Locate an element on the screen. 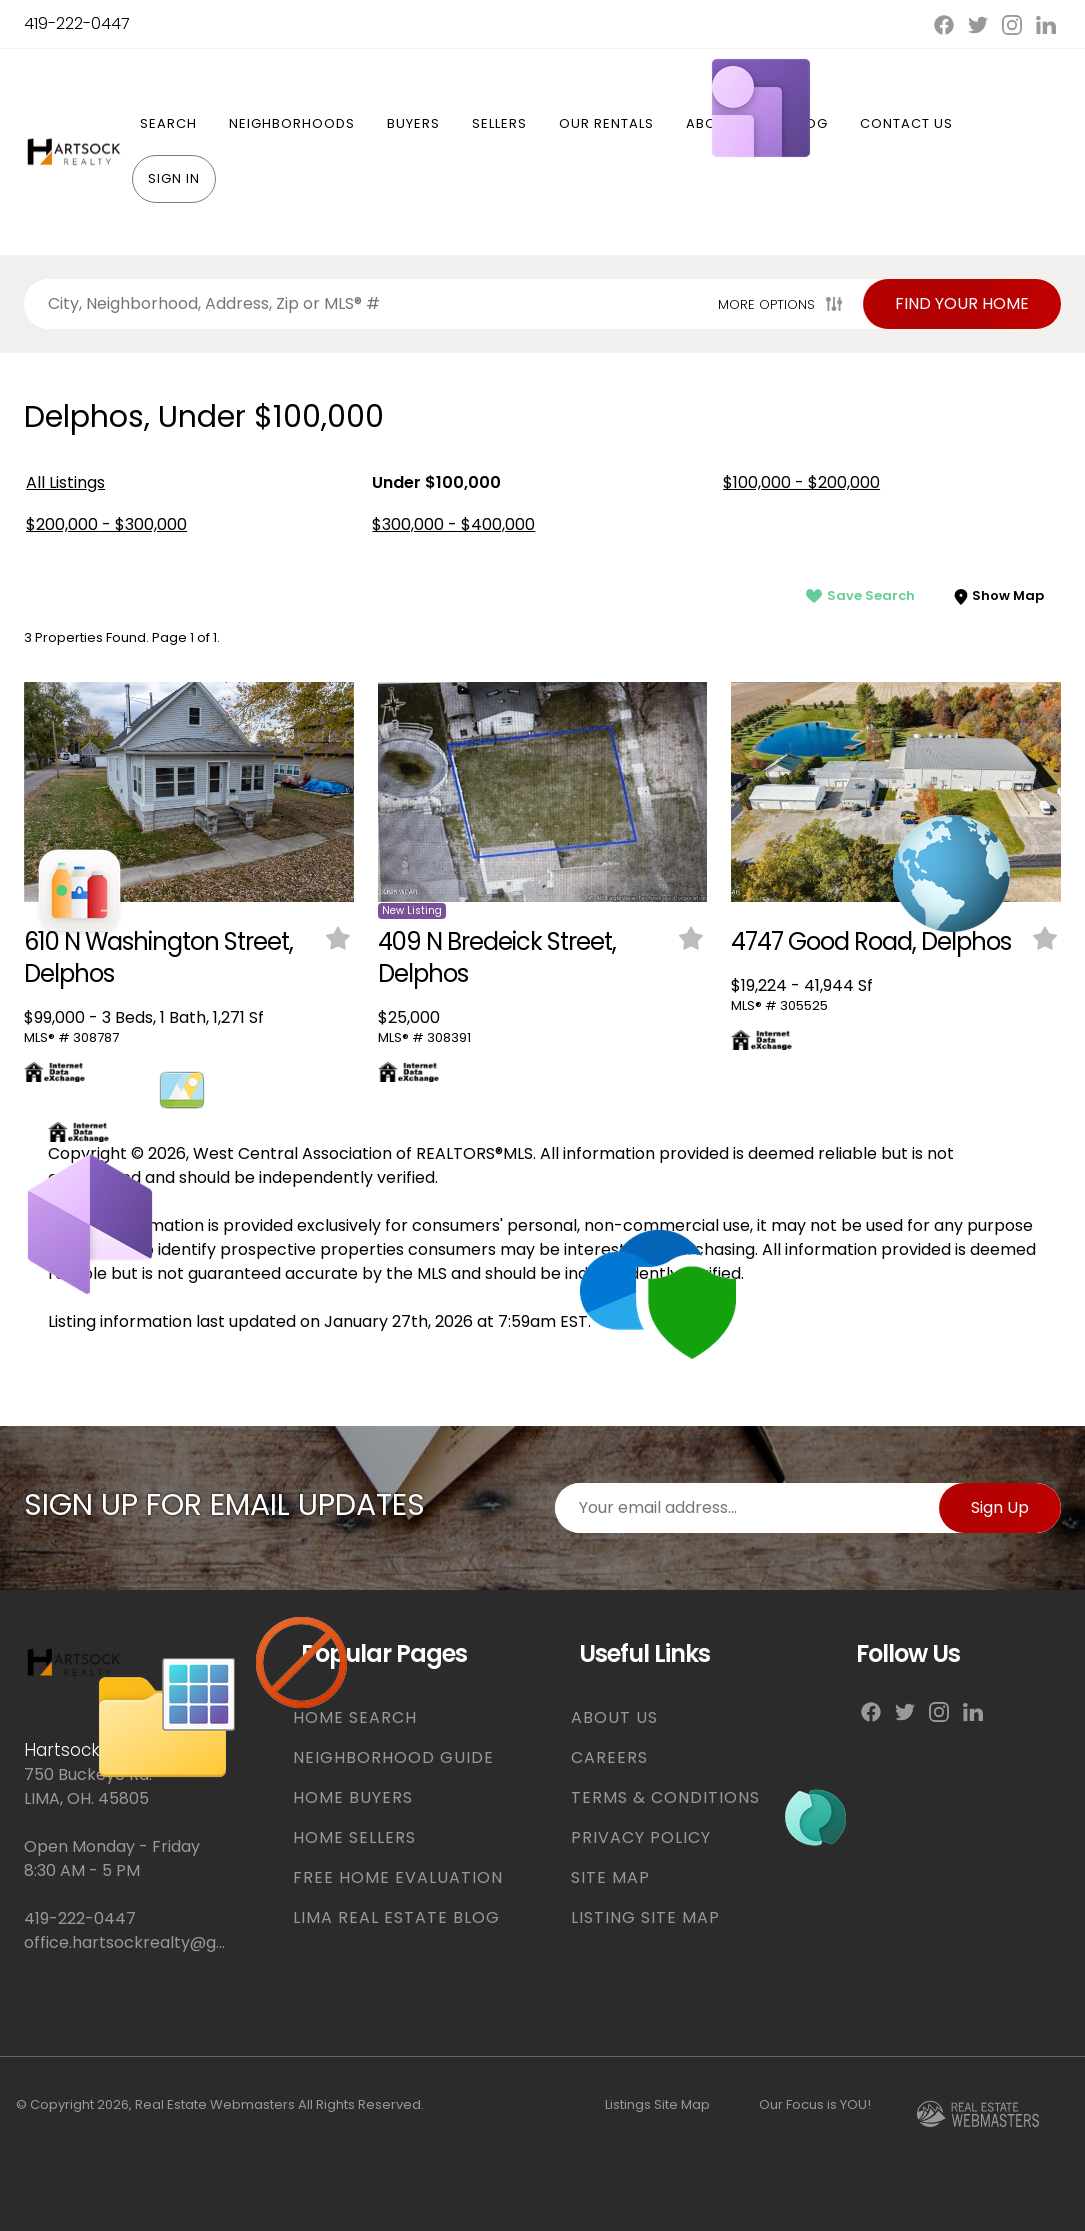 The image size is (1085, 2231). access folder settings and preferences is located at coordinates (162, 1730).